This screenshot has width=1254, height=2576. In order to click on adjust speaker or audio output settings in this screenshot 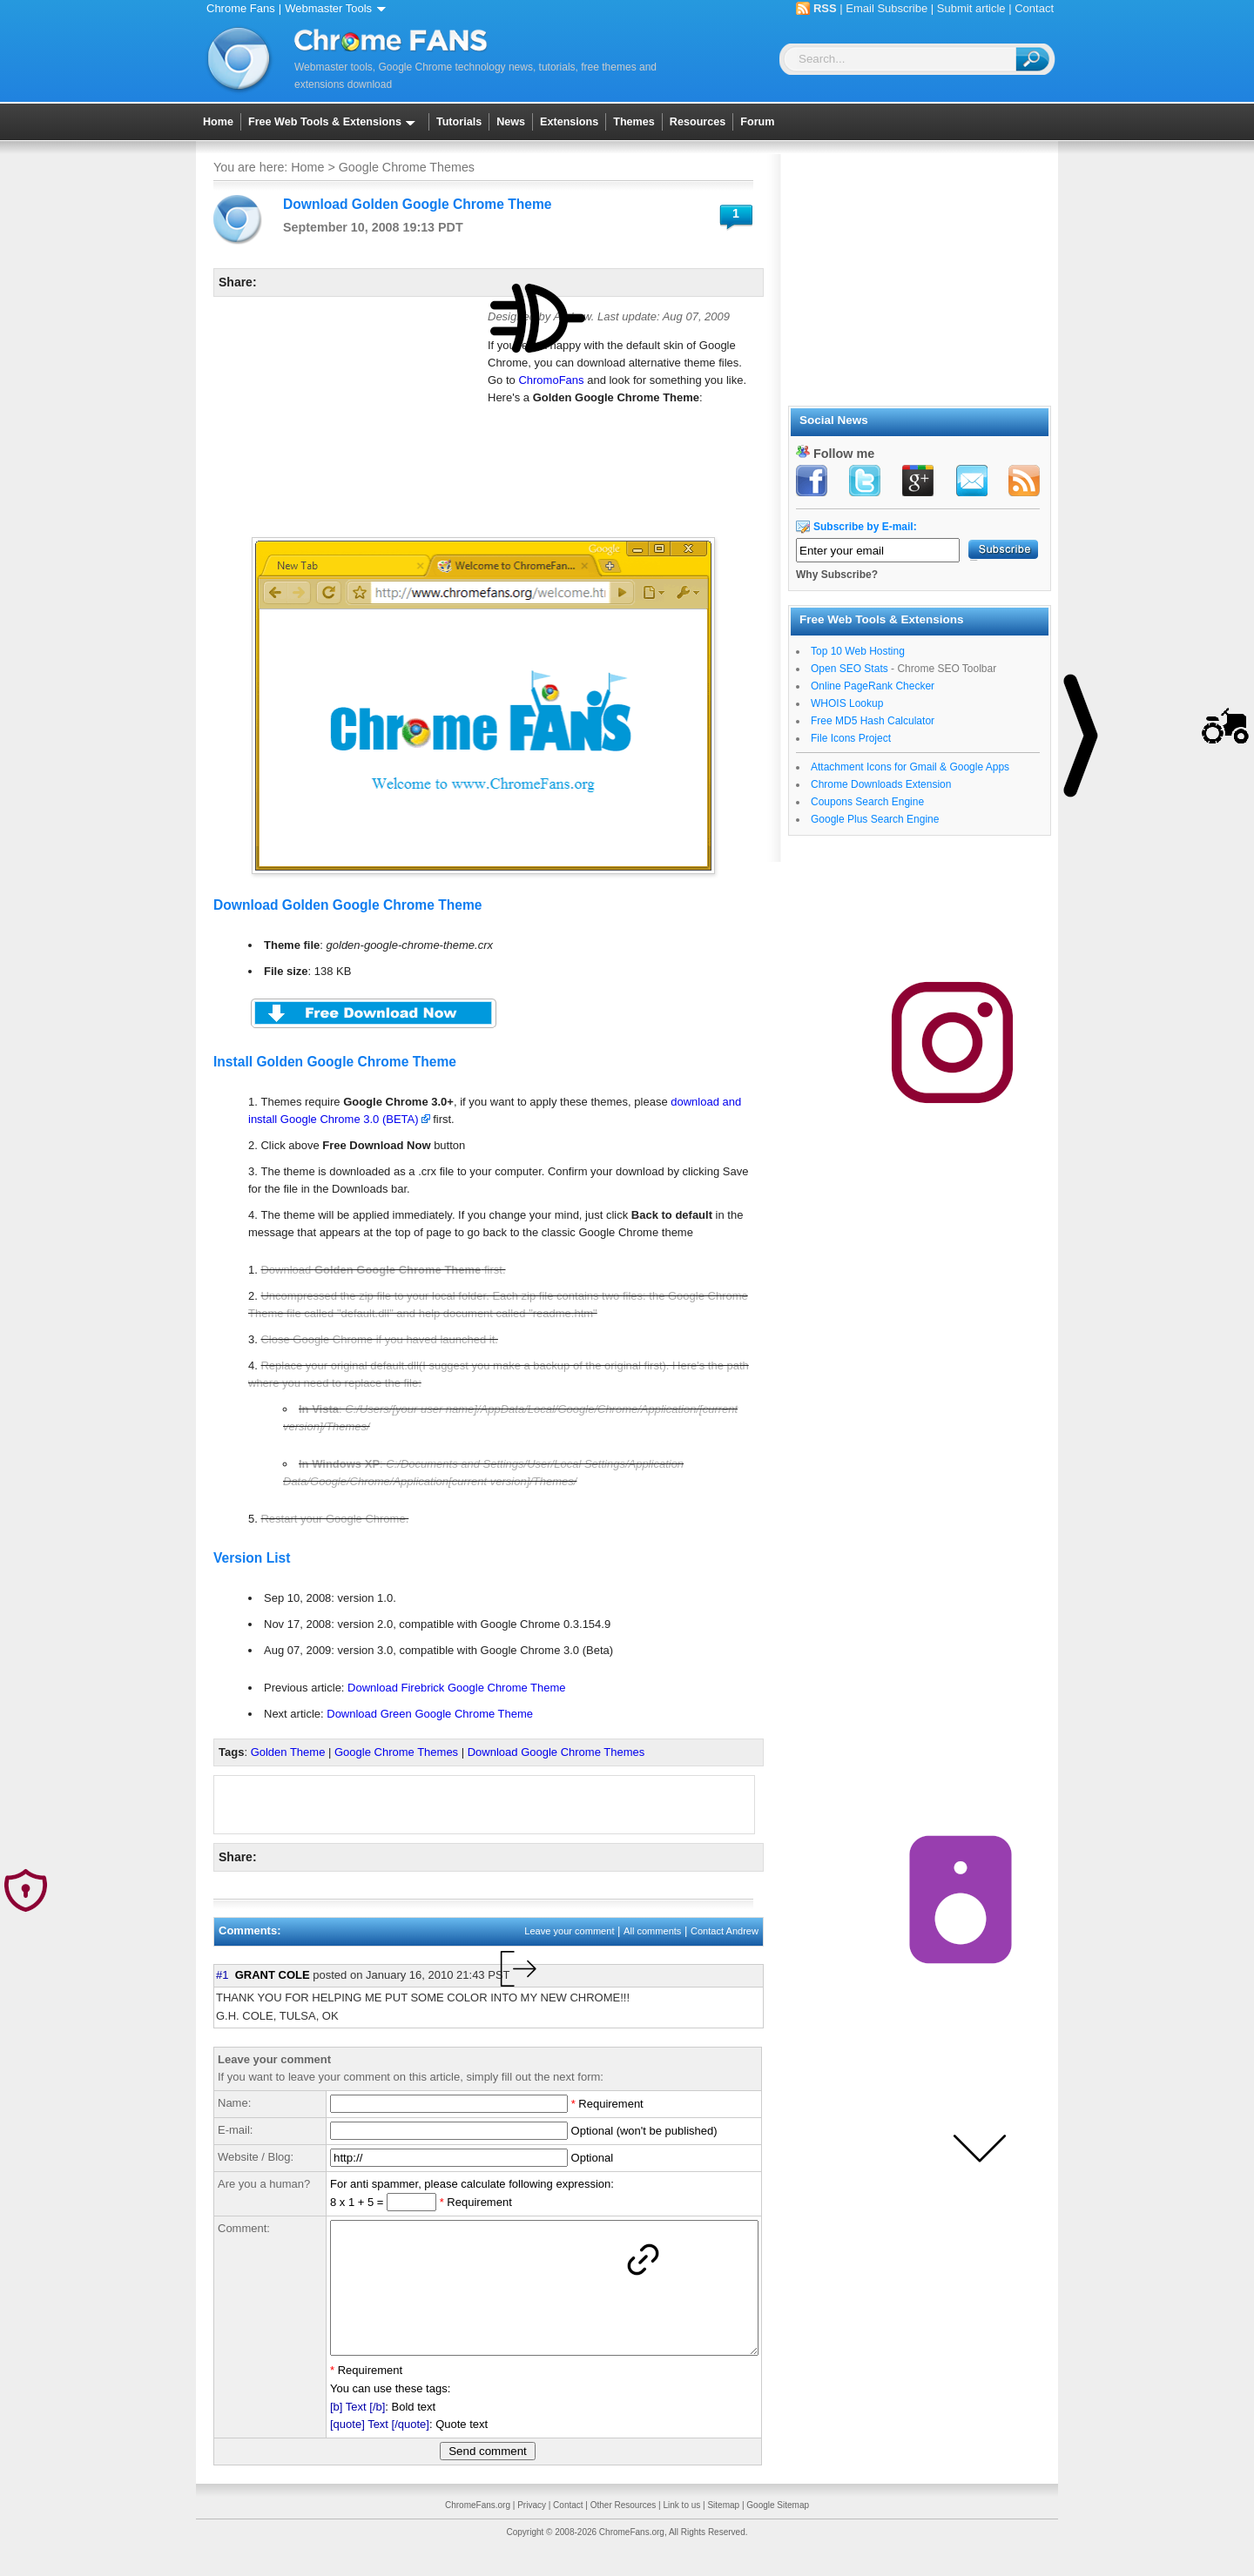, I will do `click(961, 1900)`.